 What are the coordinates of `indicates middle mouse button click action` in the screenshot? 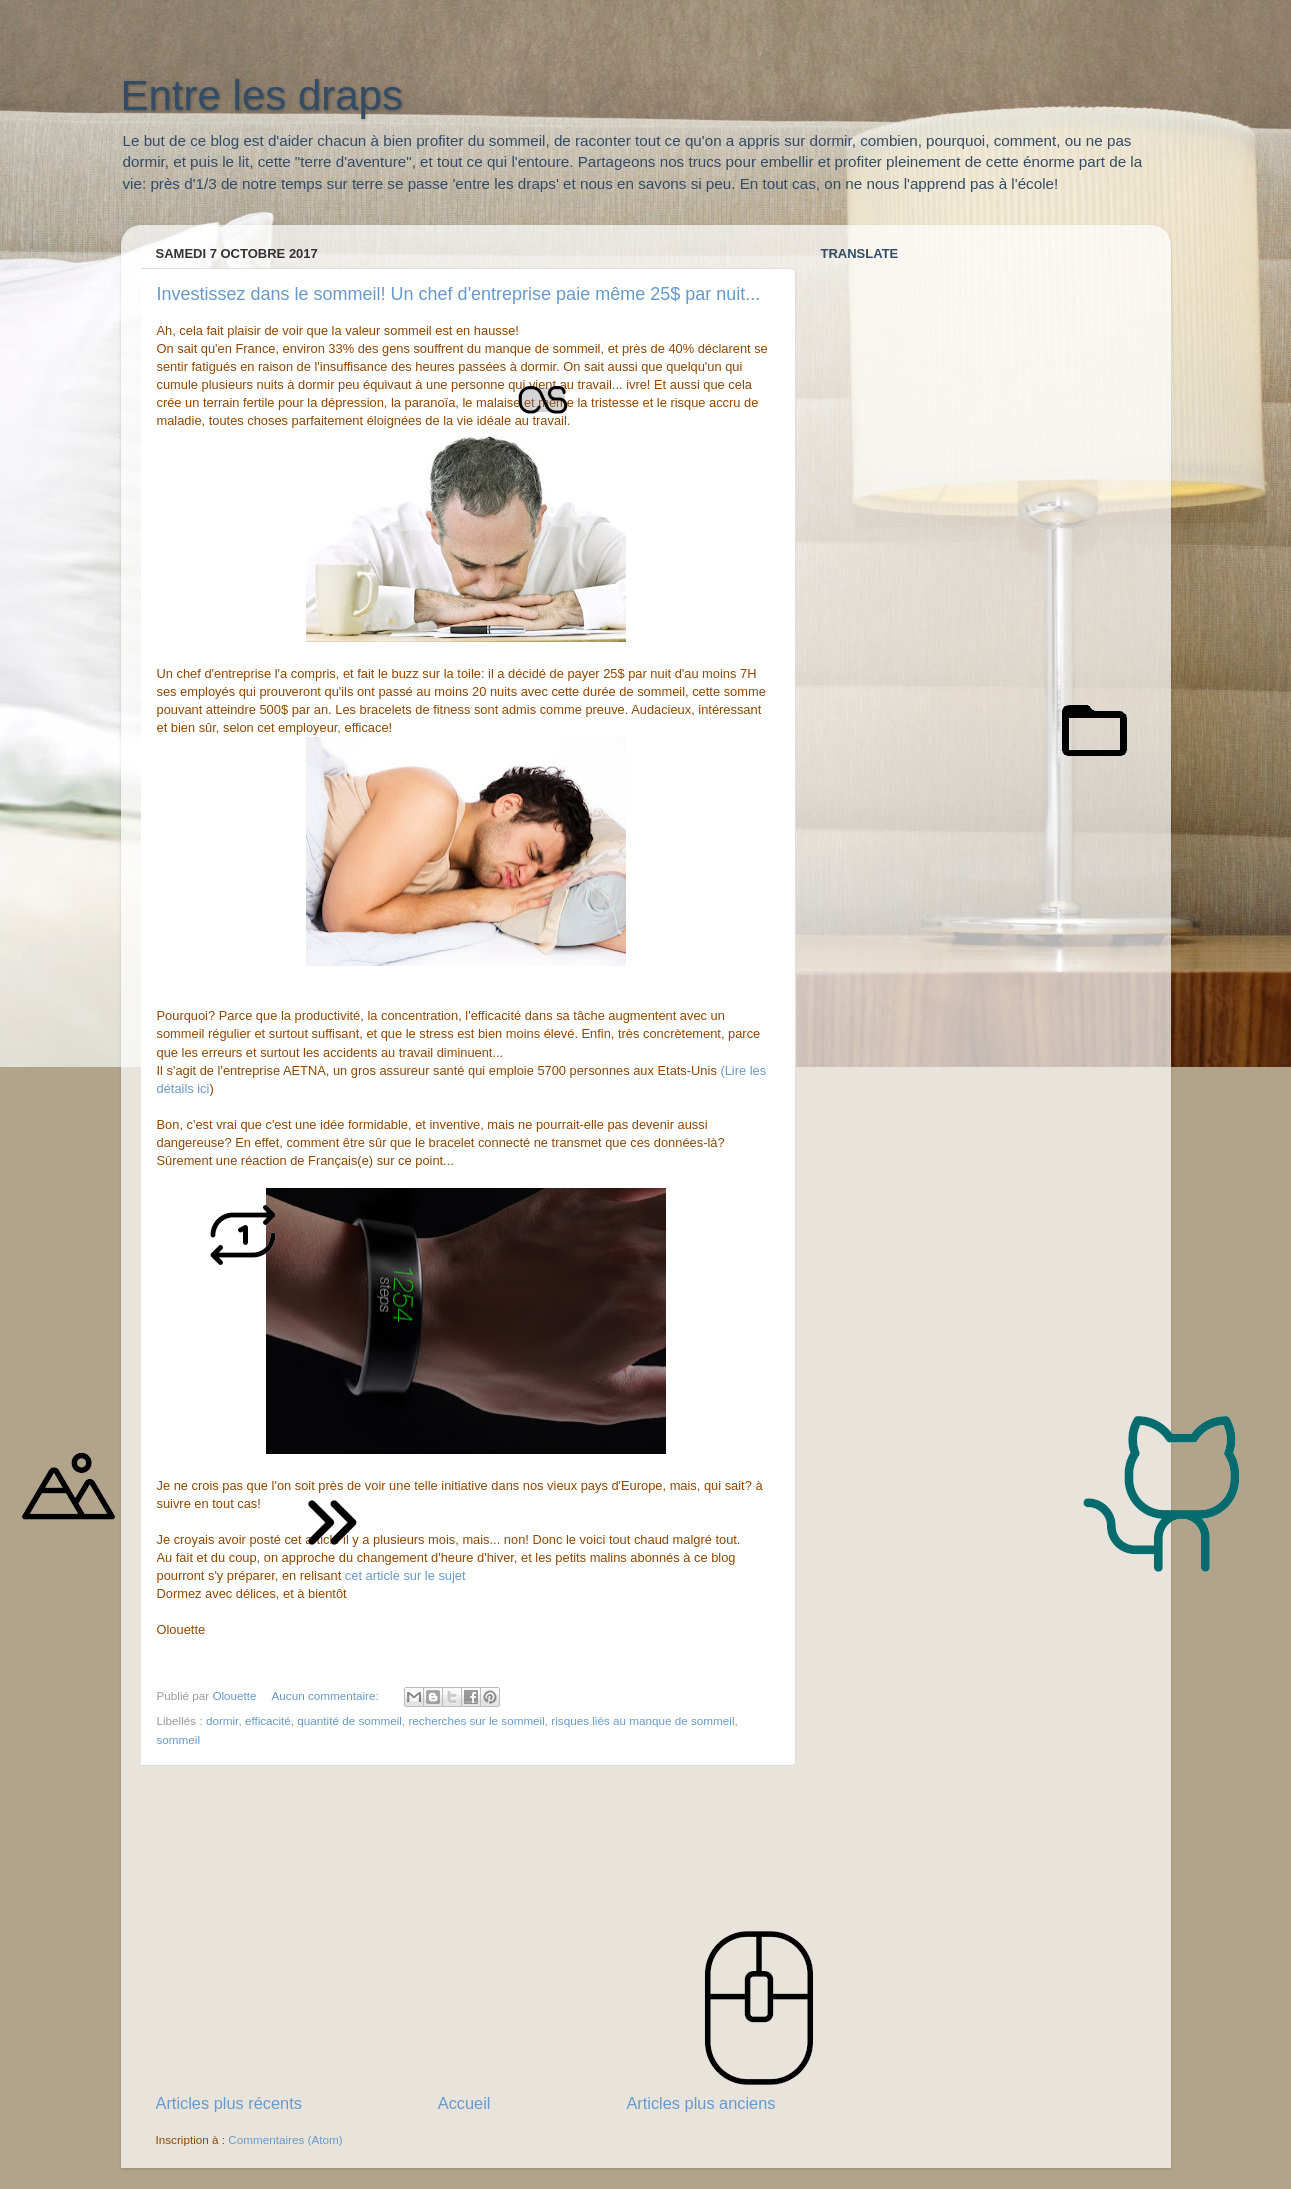 It's located at (759, 2008).